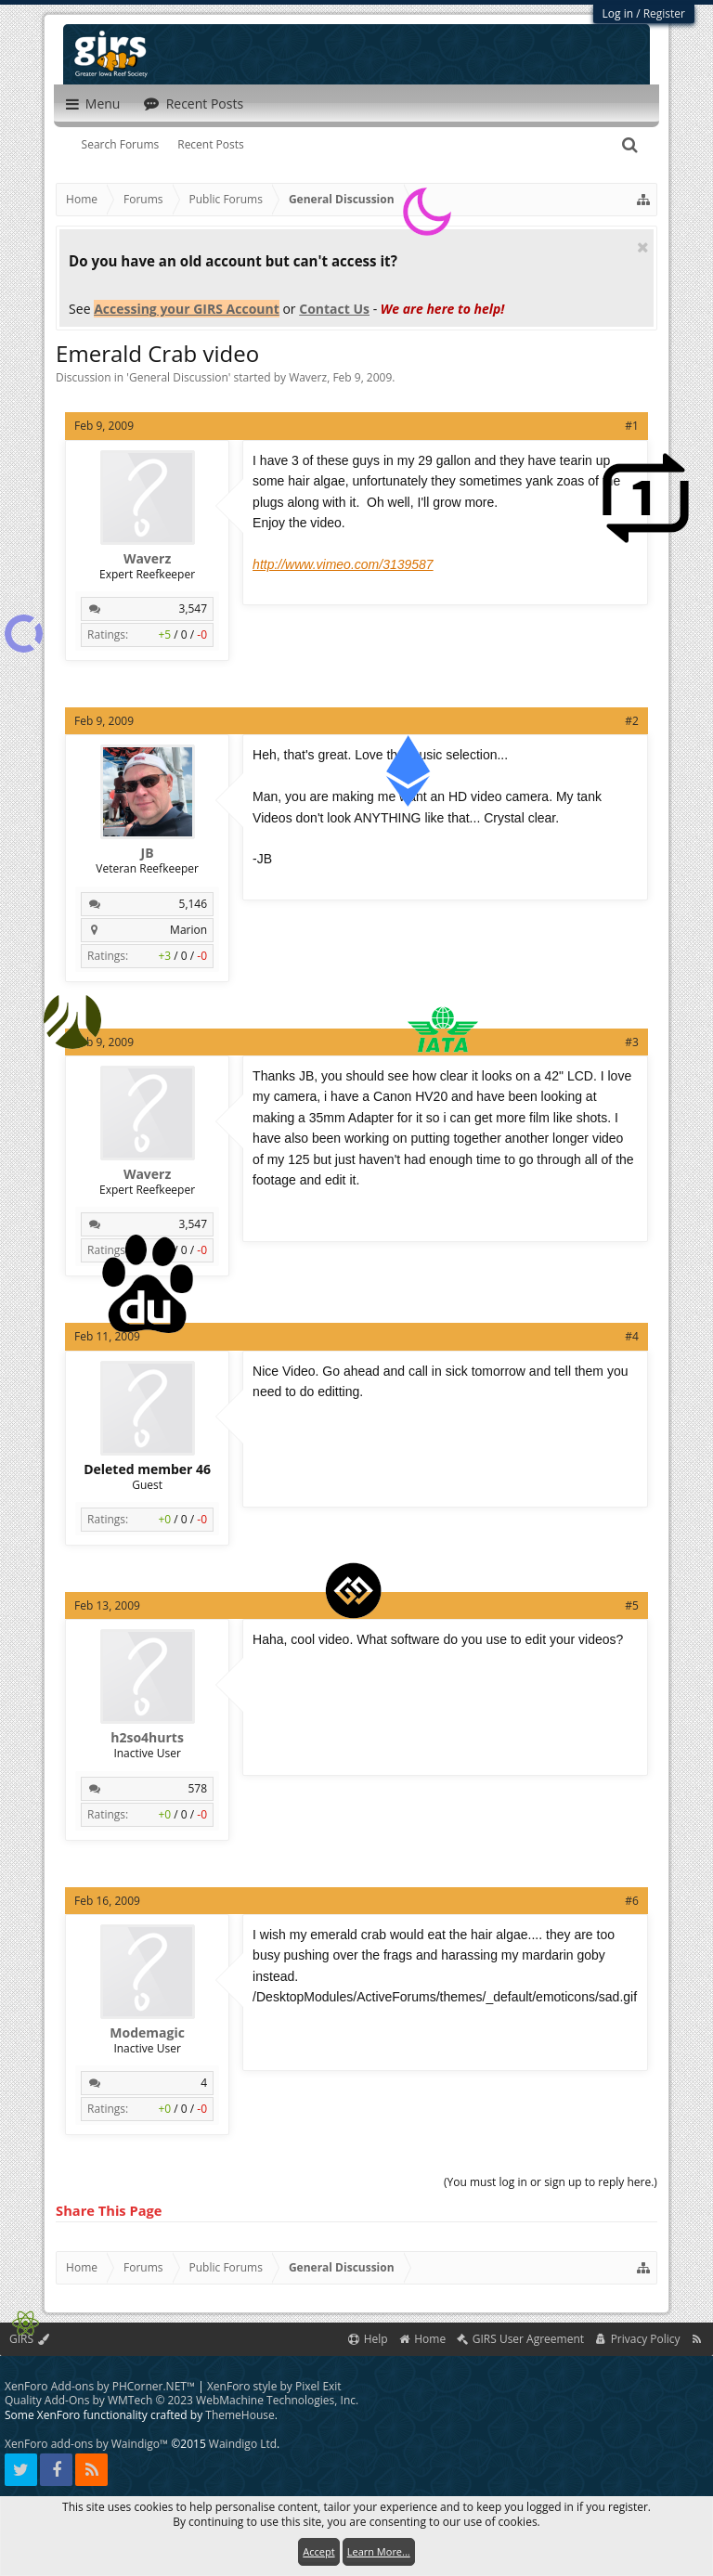  I want to click on indicates a React.js application or component, so click(25, 2323).